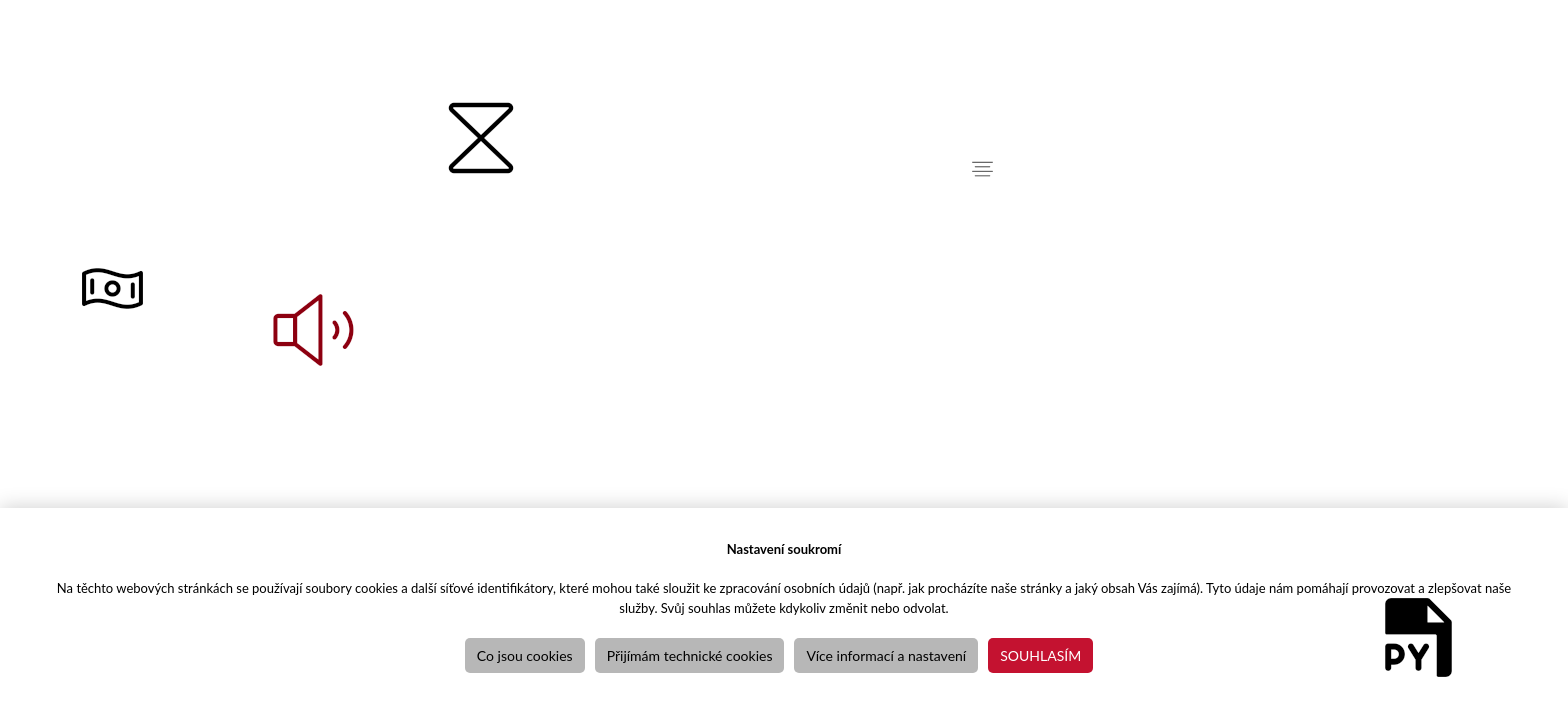 The height and width of the screenshot is (720, 1568). Describe the element at coordinates (1418, 637) in the screenshot. I see `open a python file` at that location.